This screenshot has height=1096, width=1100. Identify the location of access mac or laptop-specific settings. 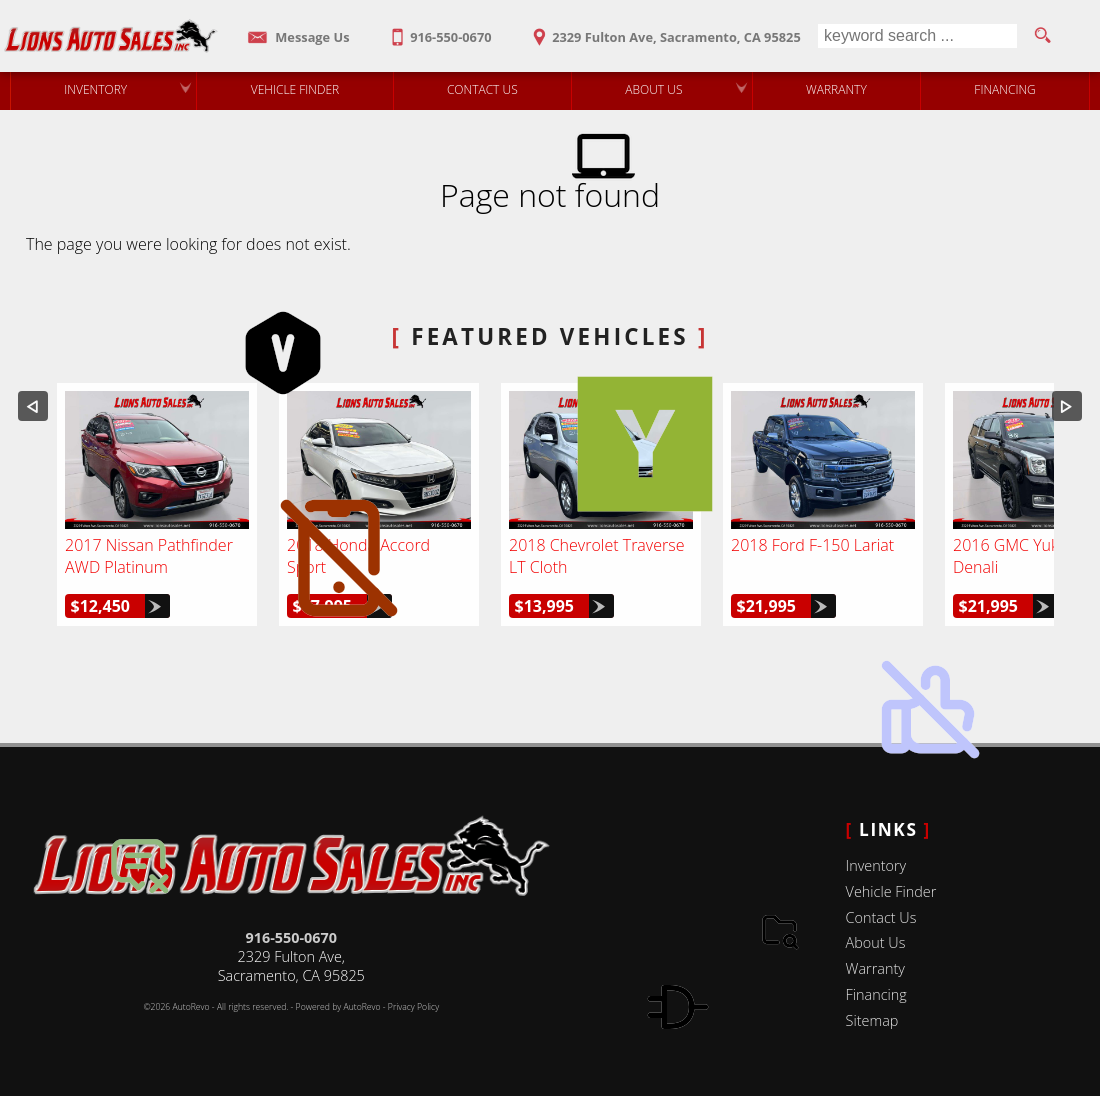
(603, 157).